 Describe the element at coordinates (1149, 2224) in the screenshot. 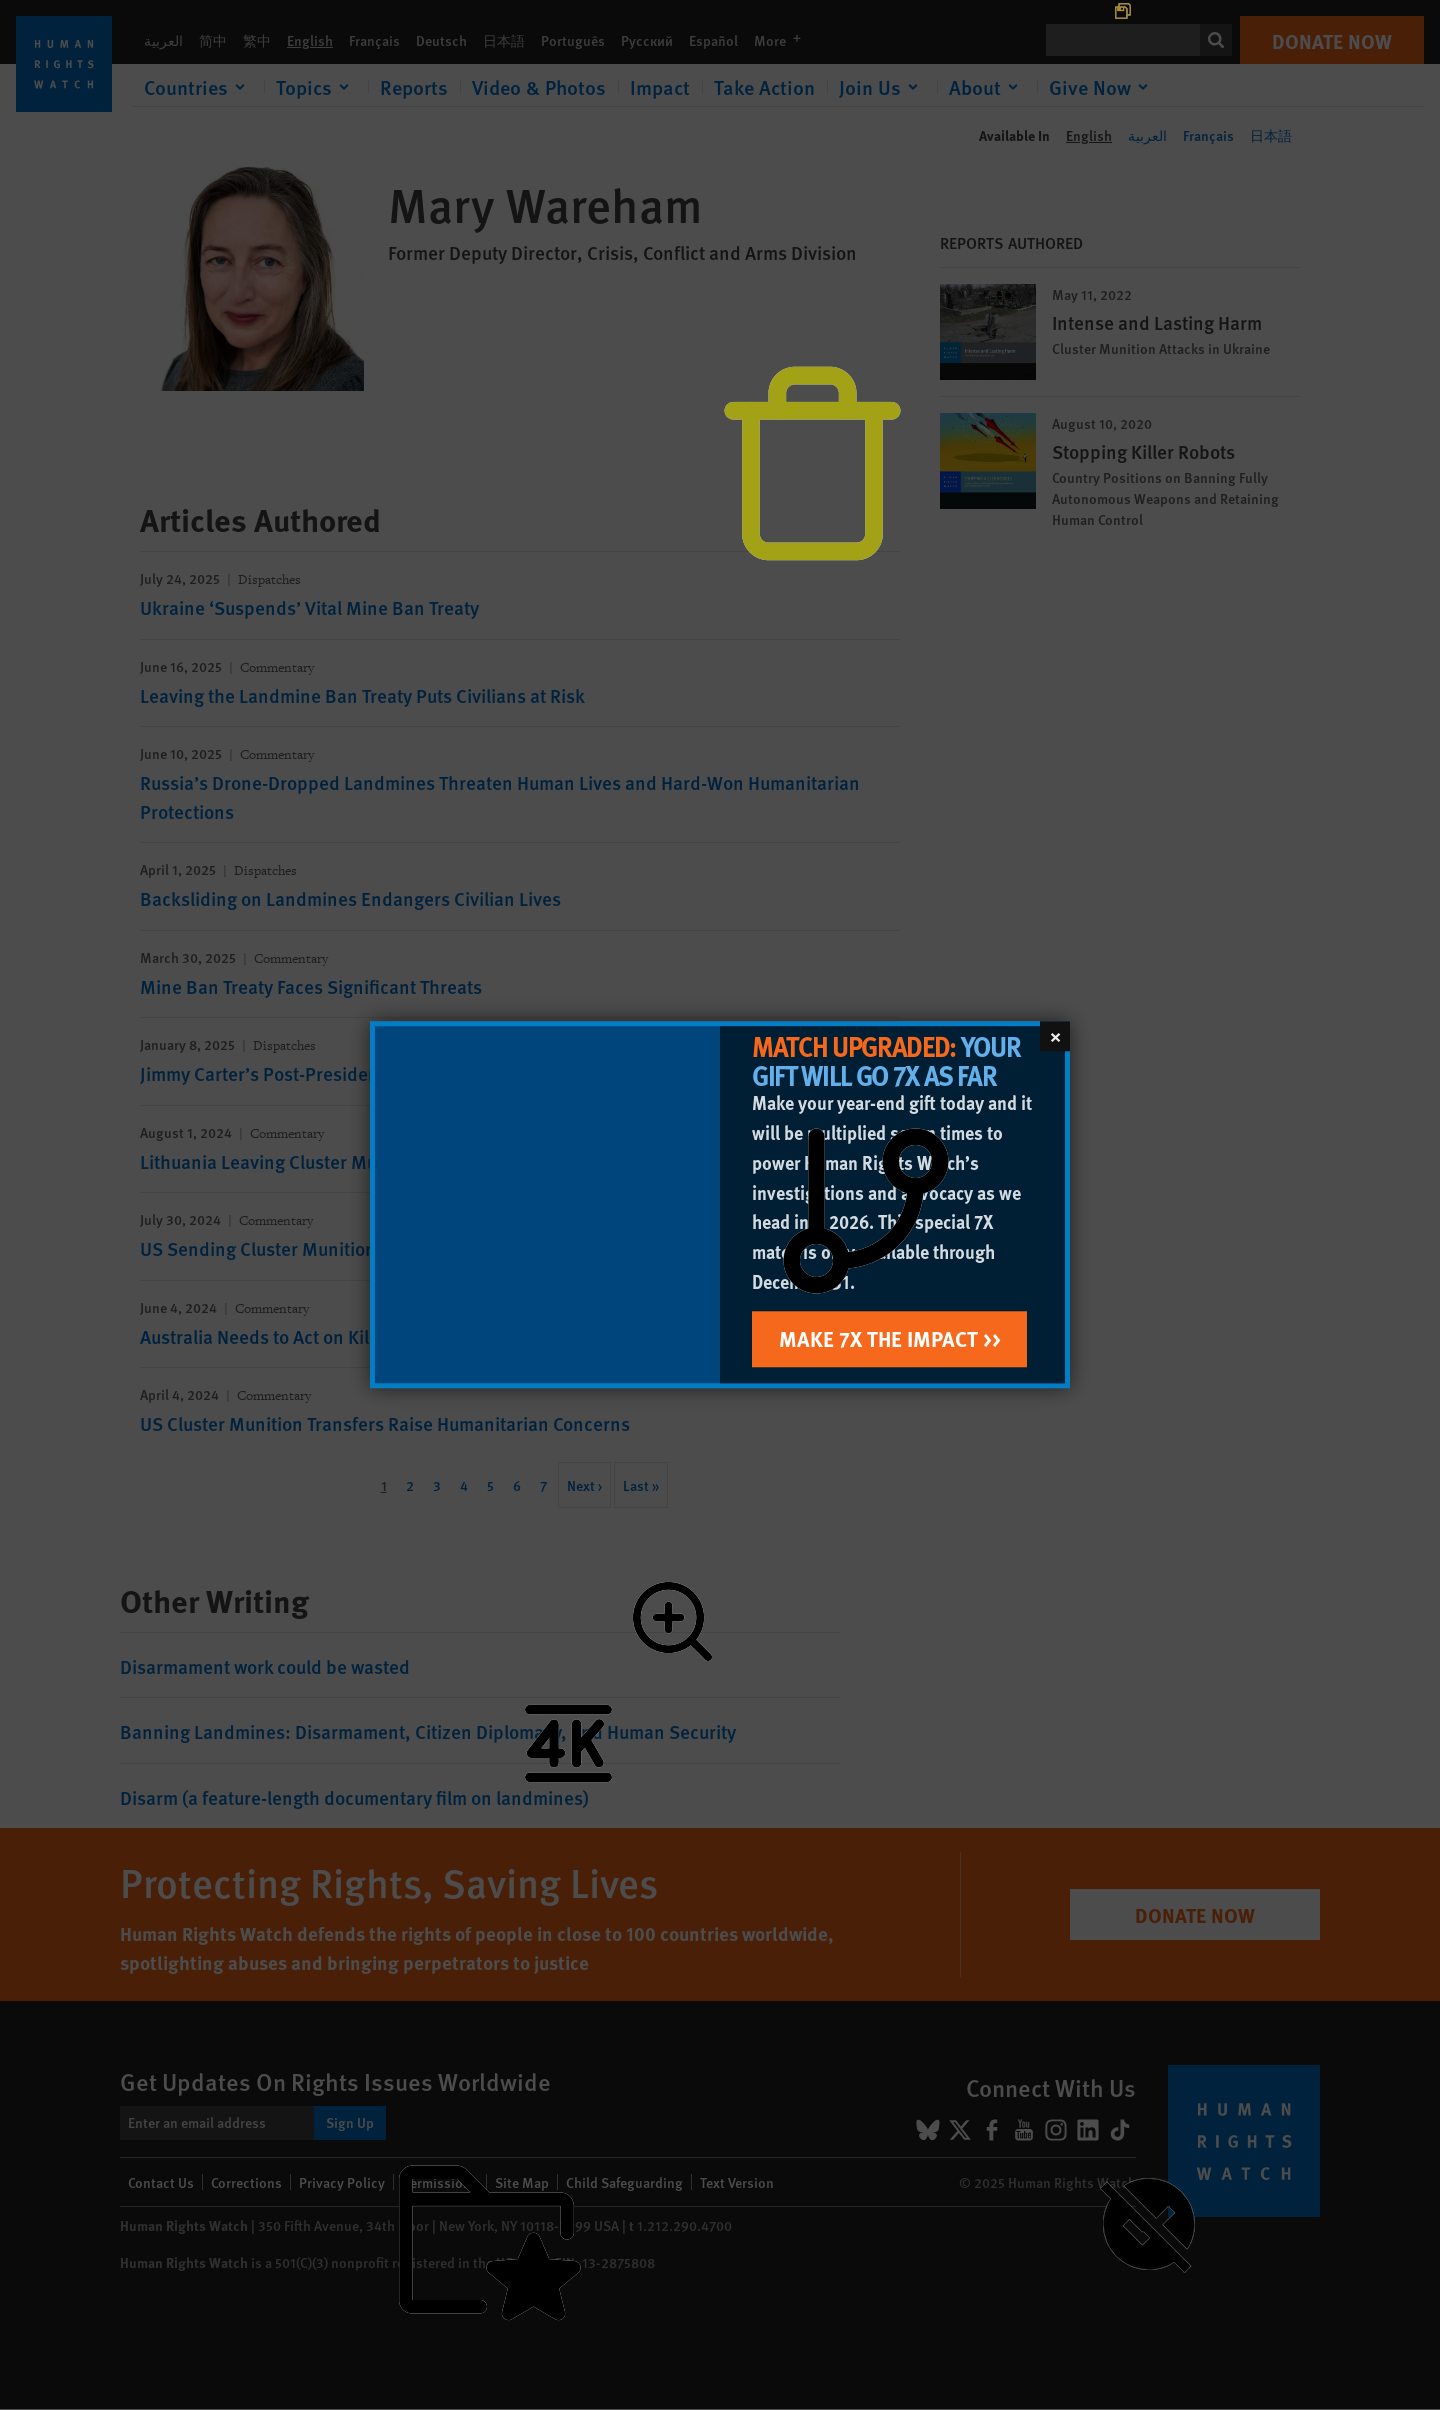

I see `indicates unpublished or draft content` at that location.